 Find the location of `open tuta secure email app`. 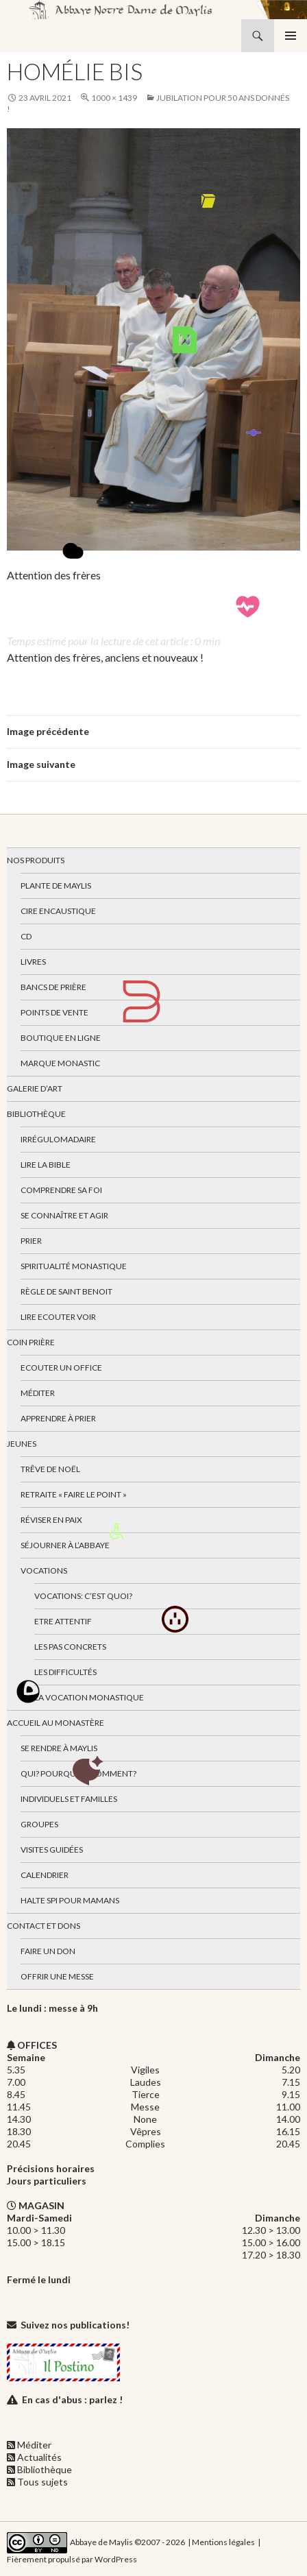

open tuta secure email app is located at coordinates (208, 201).